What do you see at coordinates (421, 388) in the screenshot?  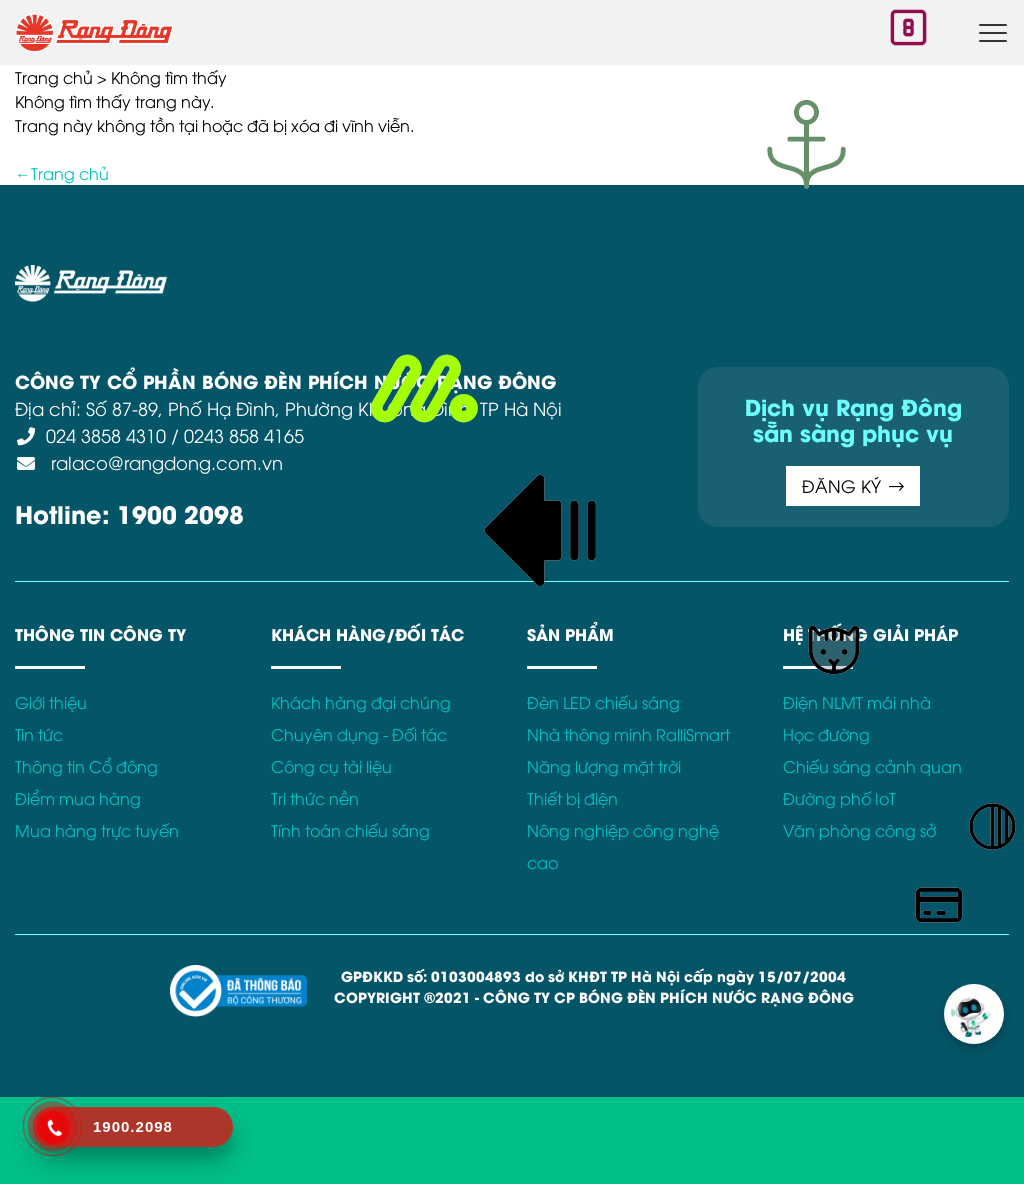 I see `open monday.com workspace` at bounding box center [421, 388].